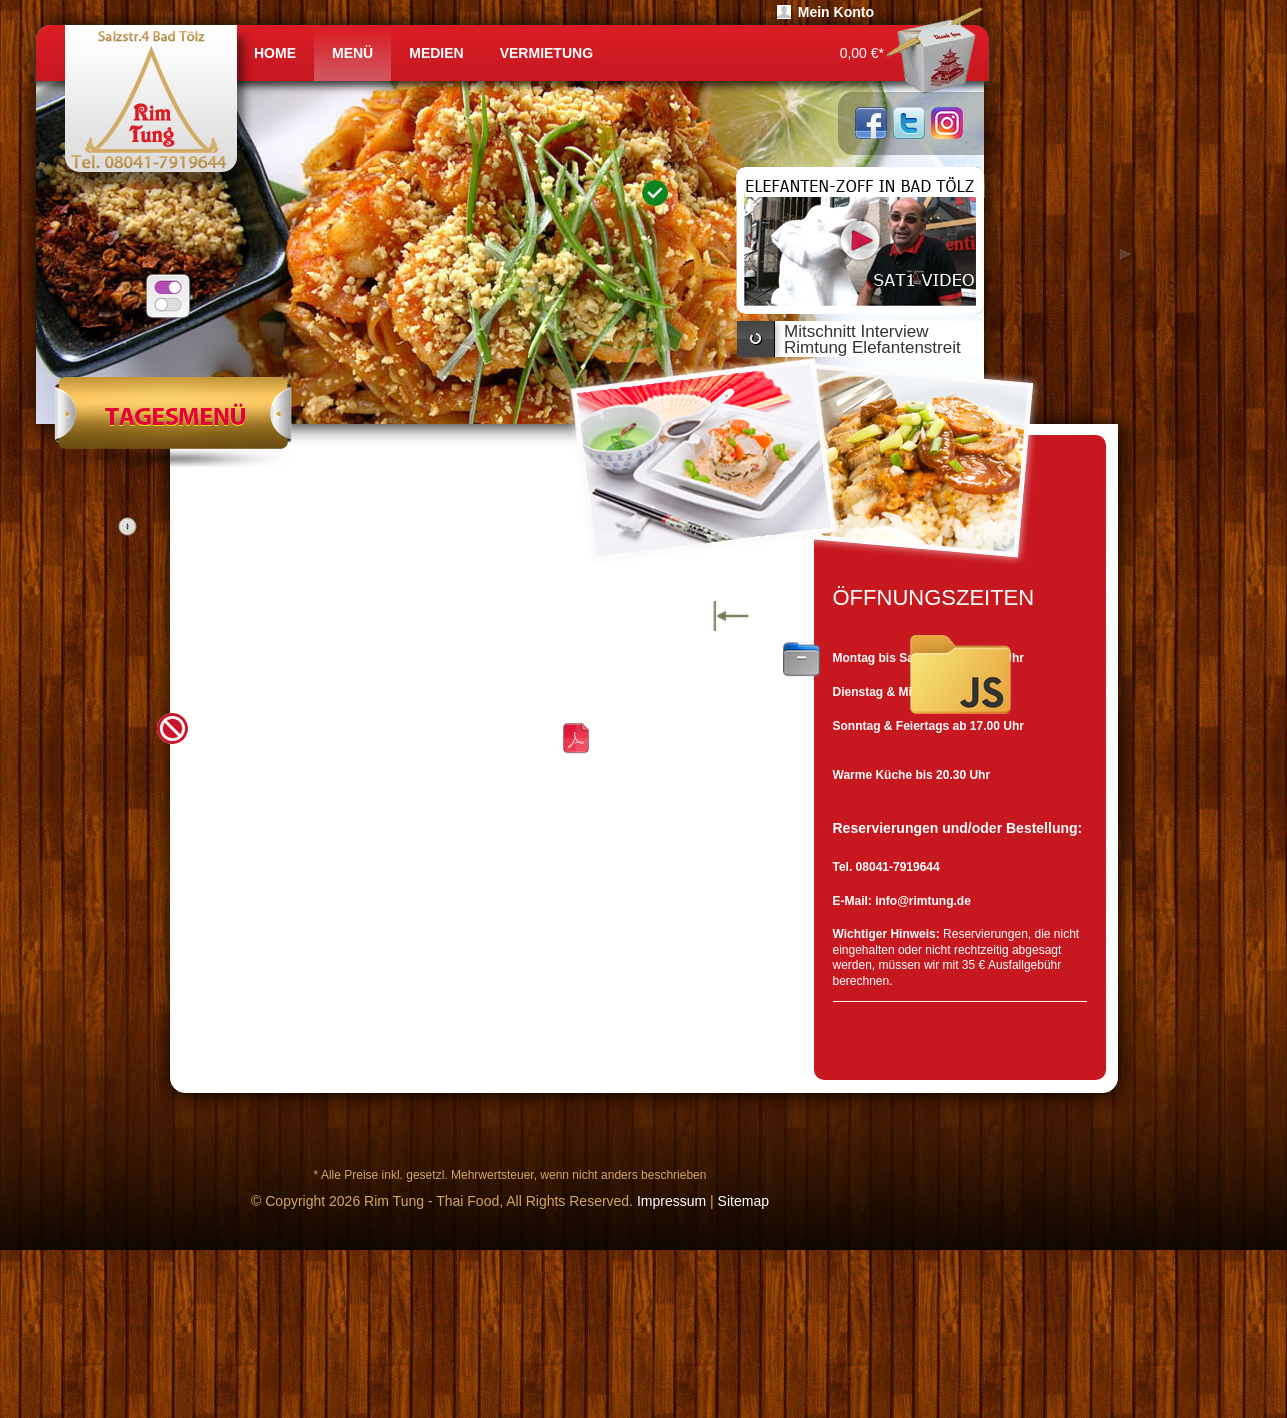 The height and width of the screenshot is (1418, 1287). What do you see at coordinates (168, 296) in the screenshot?
I see `open gnome tweaks settings` at bounding box center [168, 296].